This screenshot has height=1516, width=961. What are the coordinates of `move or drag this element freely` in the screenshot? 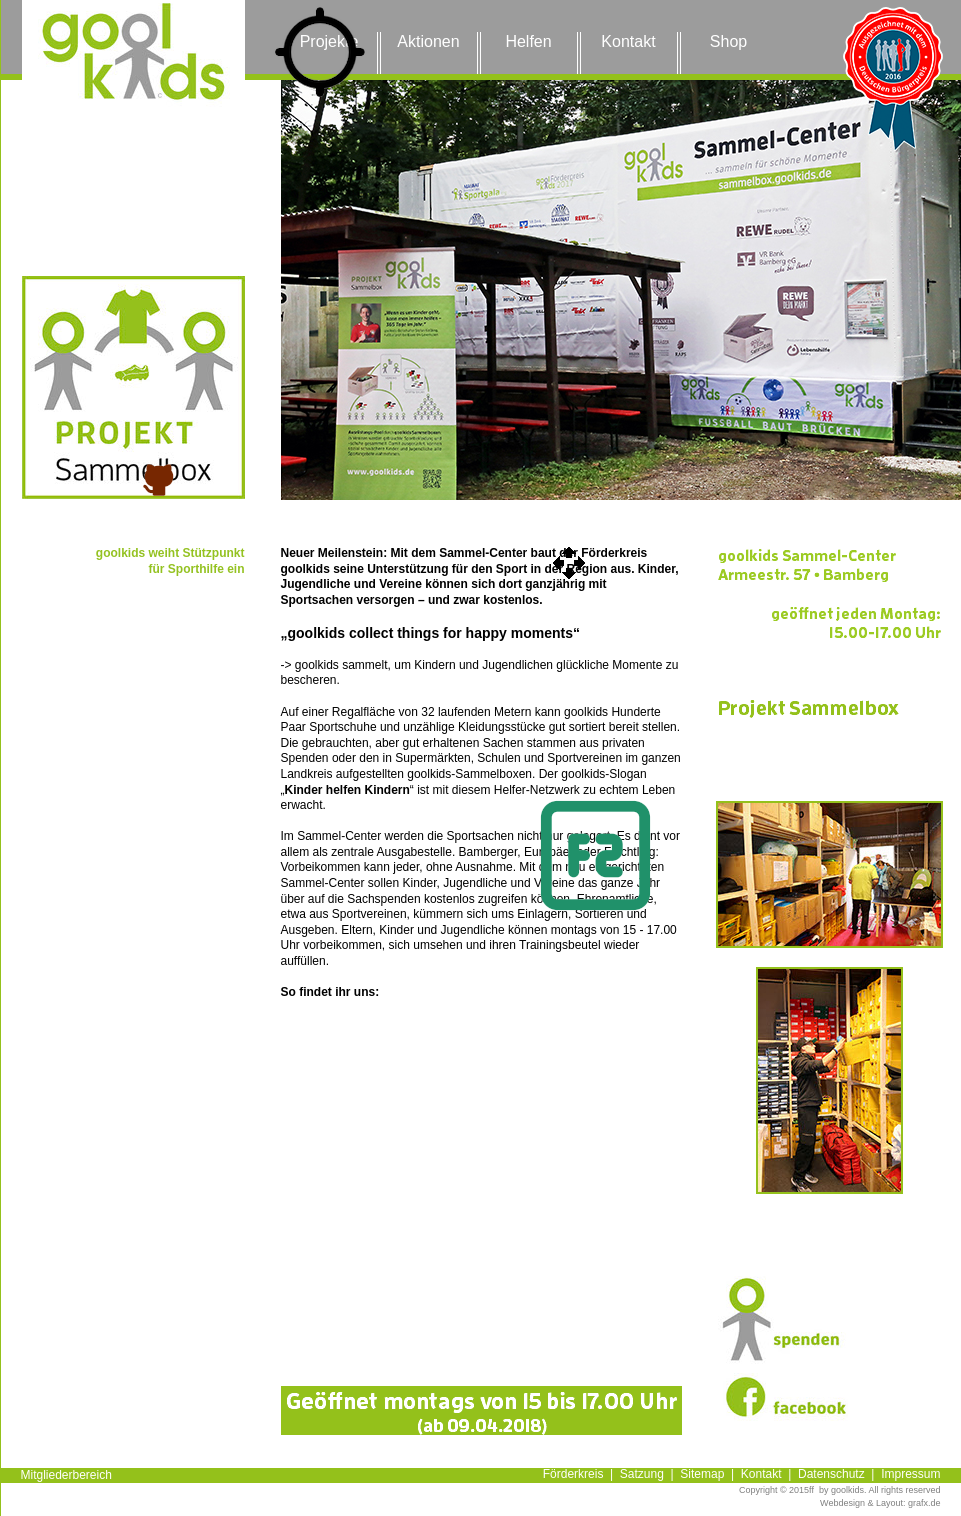 It's located at (569, 563).